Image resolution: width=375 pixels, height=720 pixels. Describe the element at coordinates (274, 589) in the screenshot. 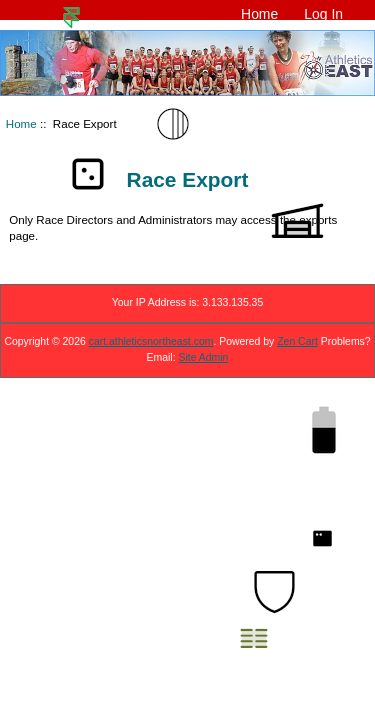

I see `access security settings` at that location.